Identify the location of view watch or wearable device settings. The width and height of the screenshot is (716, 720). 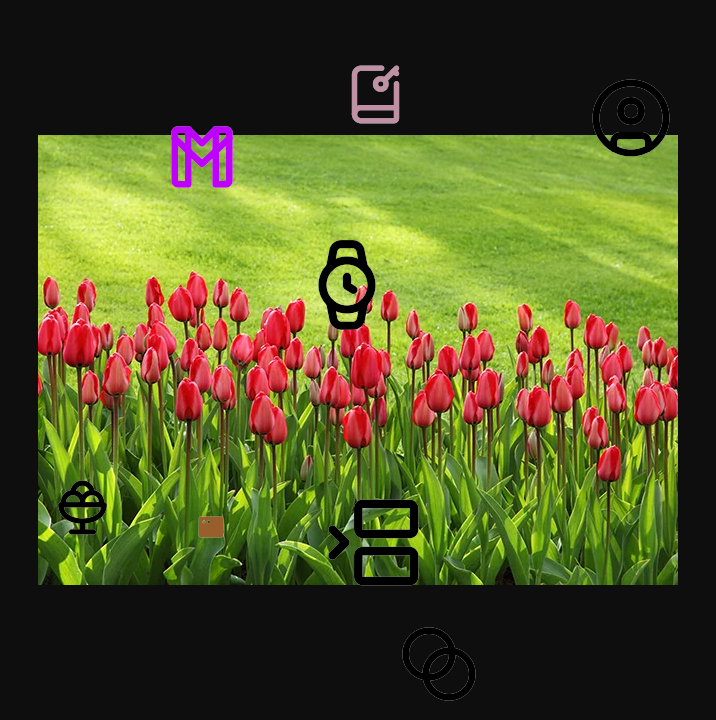
(347, 285).